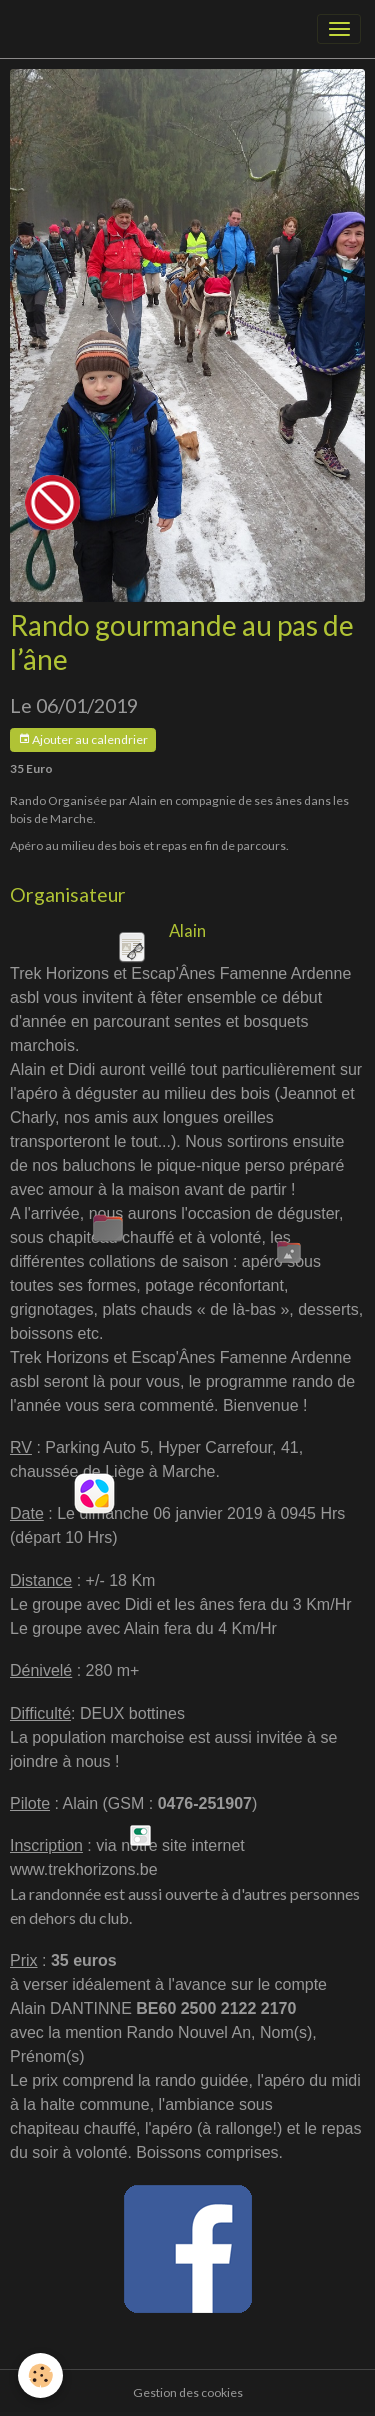  Describe the element at coordinates (289, 1252) in the screenshot. I see `open your pictures folder` at that location.